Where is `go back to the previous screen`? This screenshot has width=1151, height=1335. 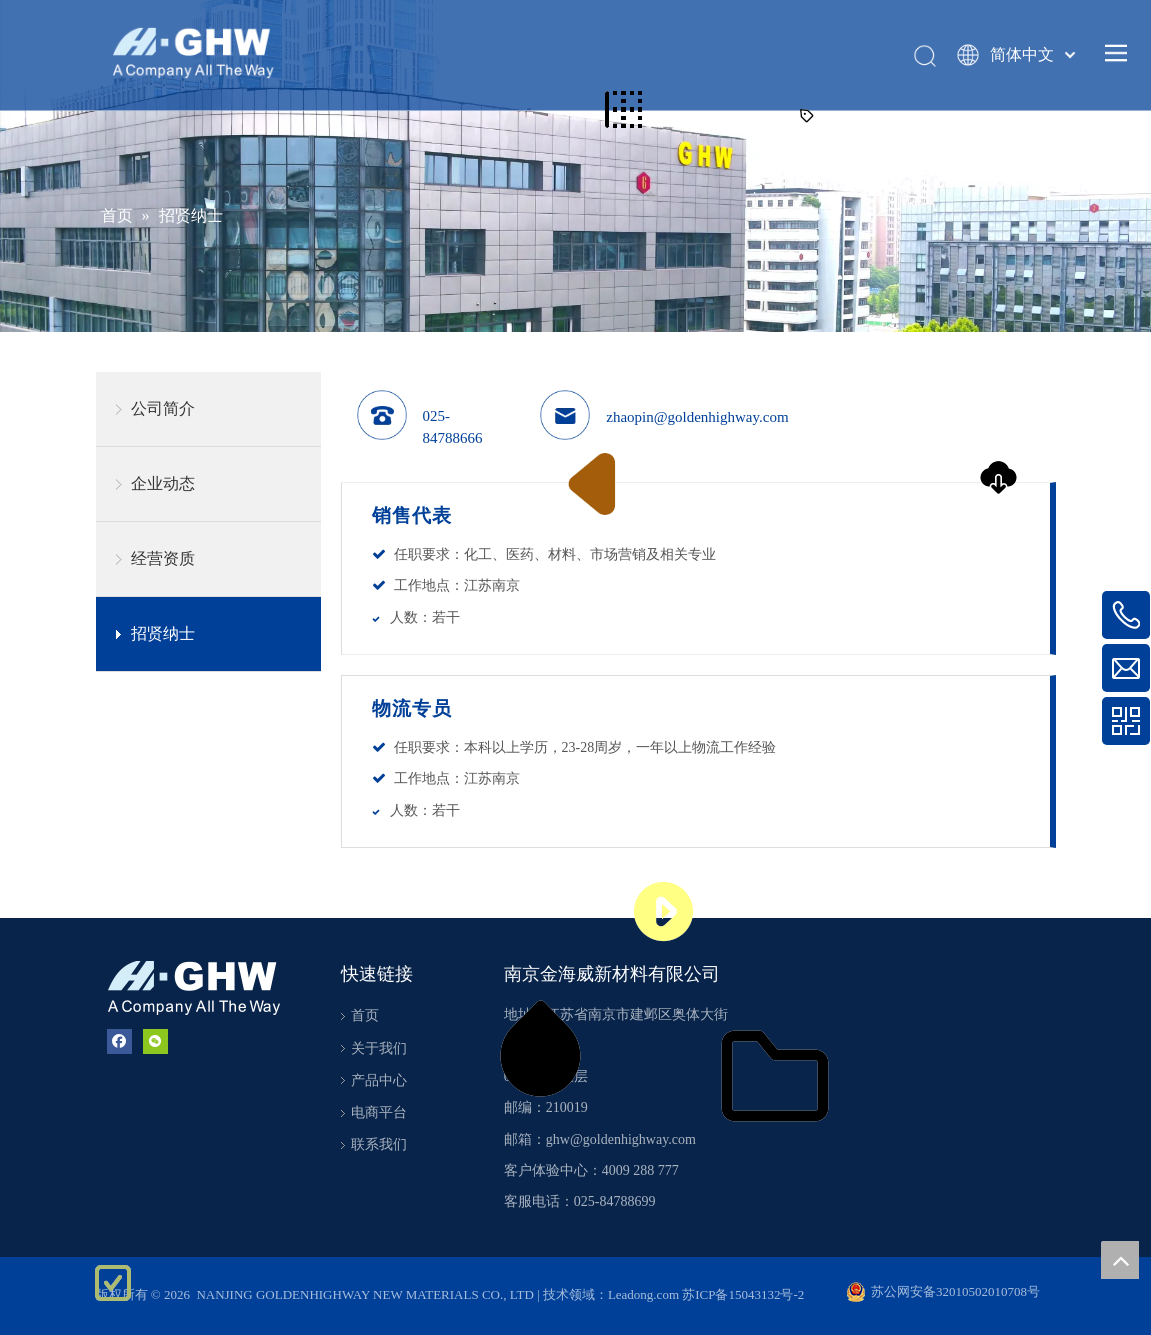
go back to the previous screen is located at coordinates (597, 484).